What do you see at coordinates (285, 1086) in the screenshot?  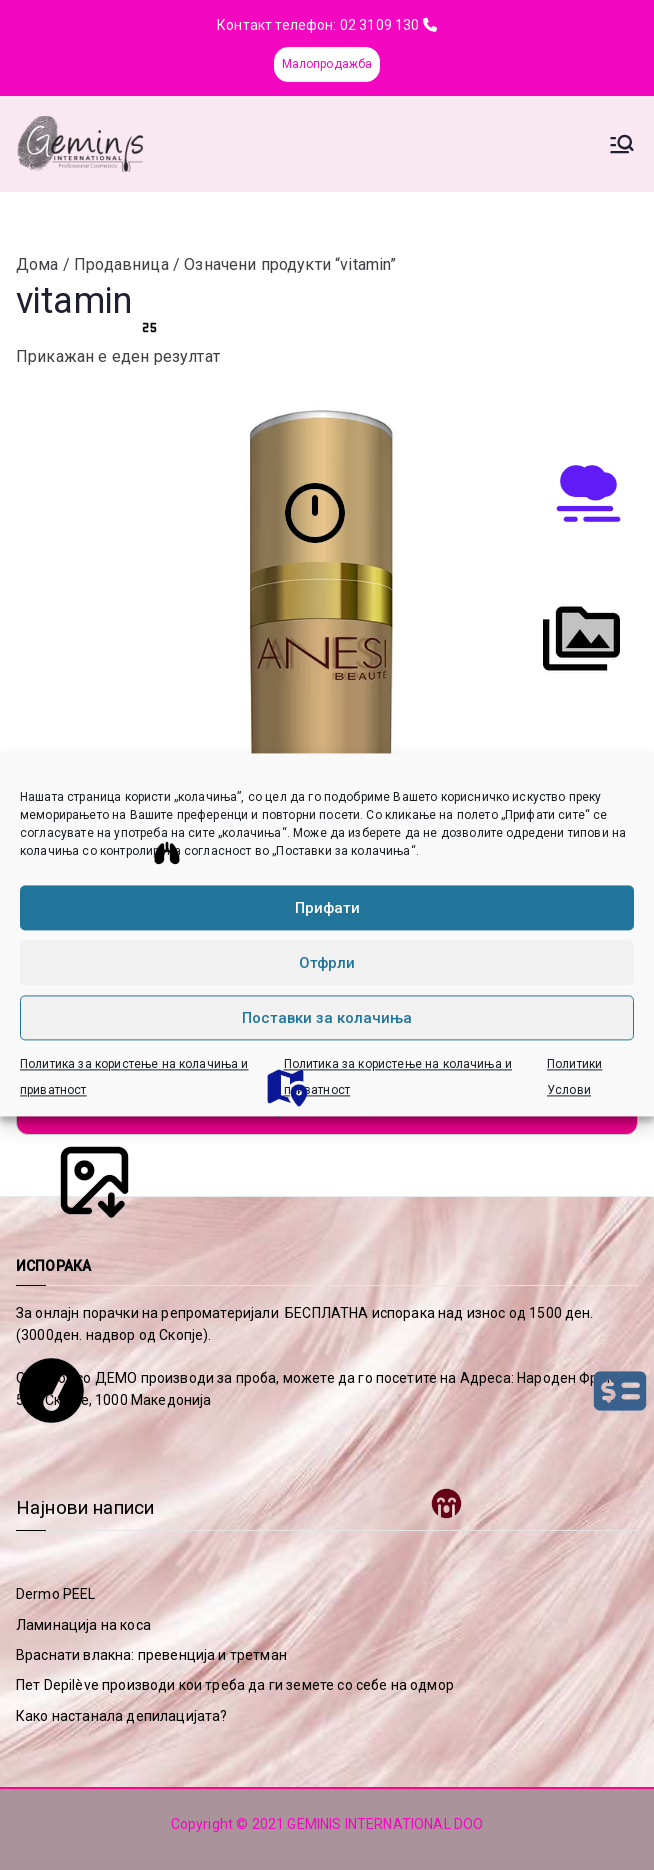 I see `view map with pinned location` at bounding box center [285, 1086].